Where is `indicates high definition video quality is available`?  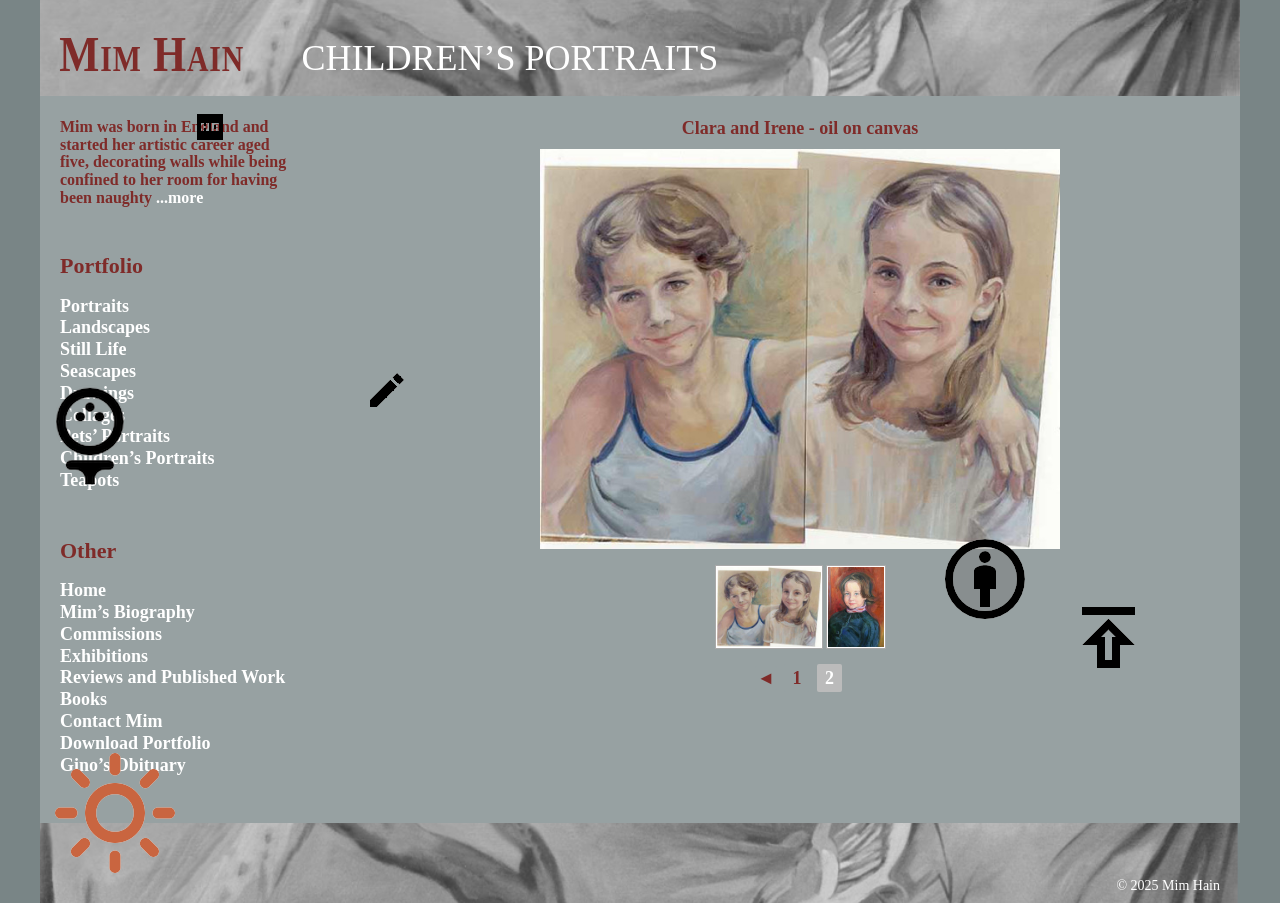
indicates high definition video quality is available is located at coordinates (210, 127).